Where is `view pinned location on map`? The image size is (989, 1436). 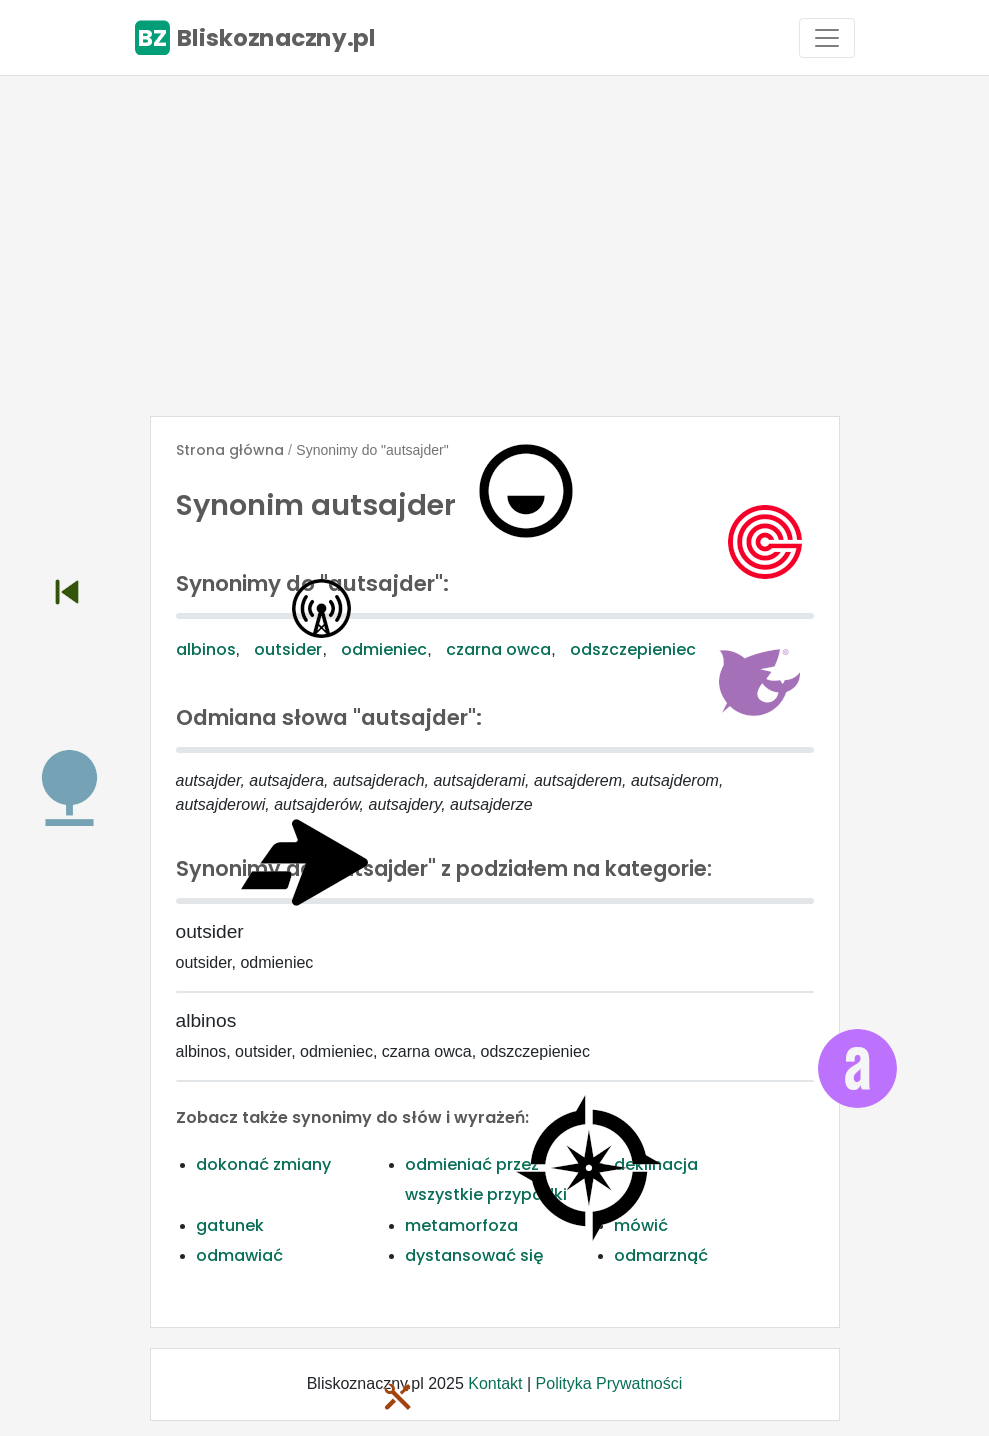
view pinned location on map is located at coordinates (69, 784).